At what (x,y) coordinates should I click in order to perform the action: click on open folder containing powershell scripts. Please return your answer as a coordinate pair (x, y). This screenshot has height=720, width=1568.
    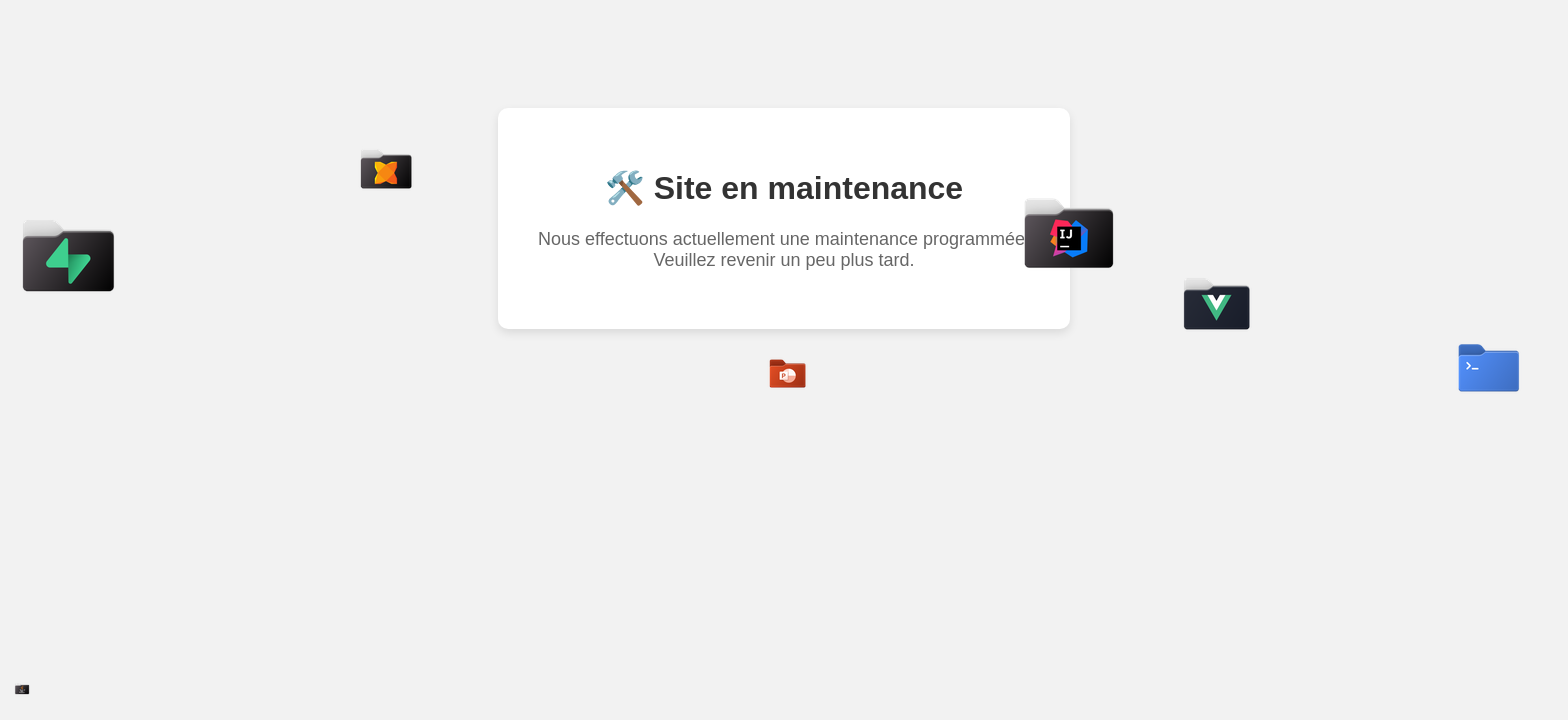
    Looking at the image, I should click on (1488, 369).